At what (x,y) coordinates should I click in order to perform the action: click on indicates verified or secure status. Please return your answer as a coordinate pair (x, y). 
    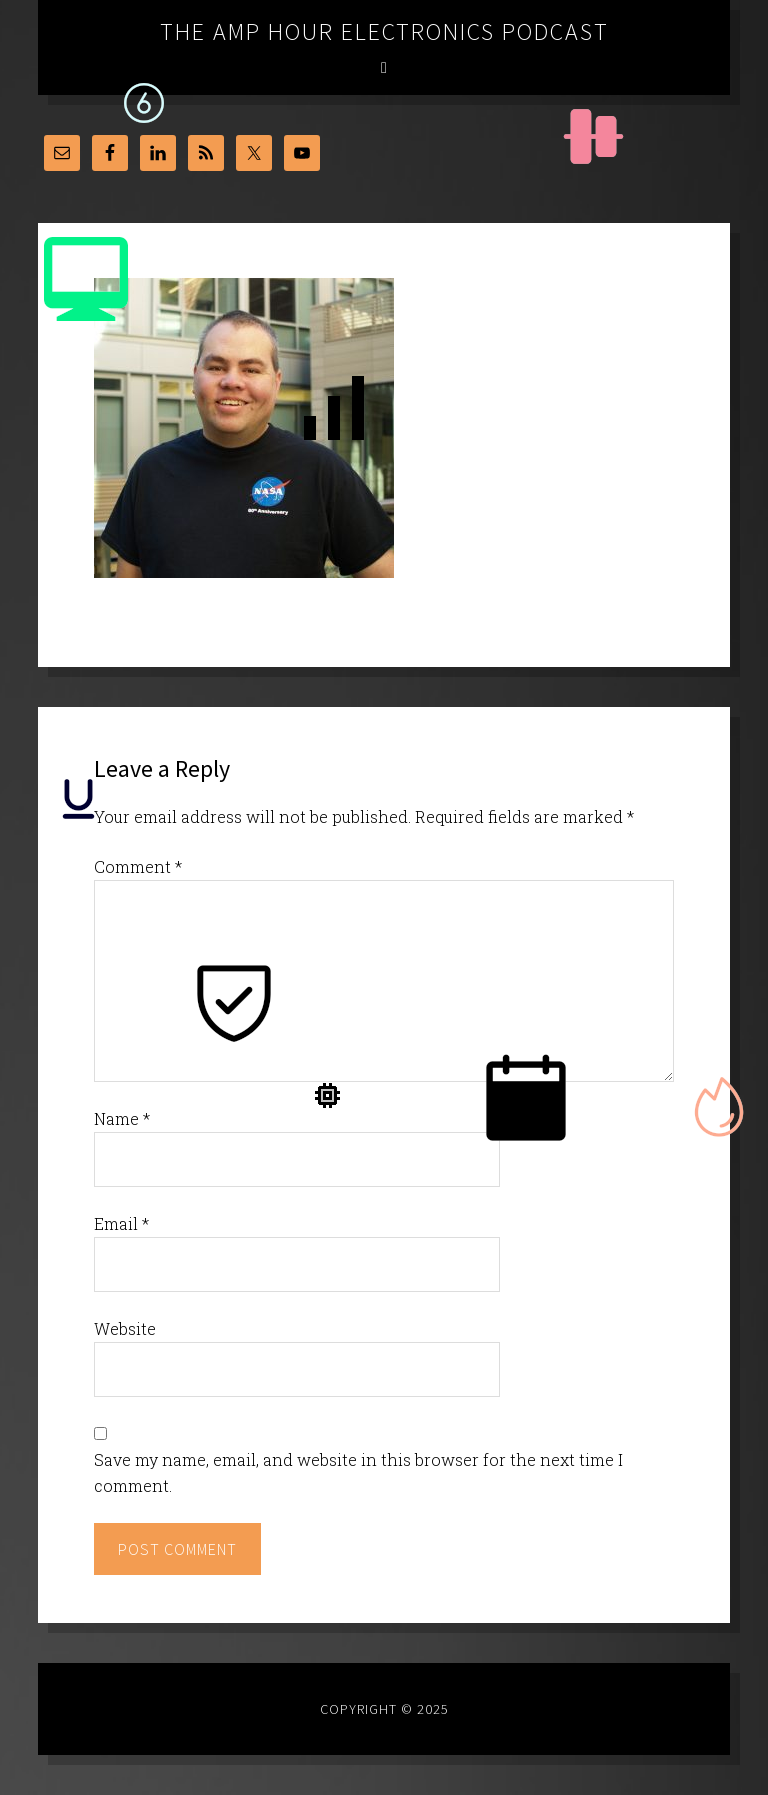
    Looking at the image, I should click on (234, 999).